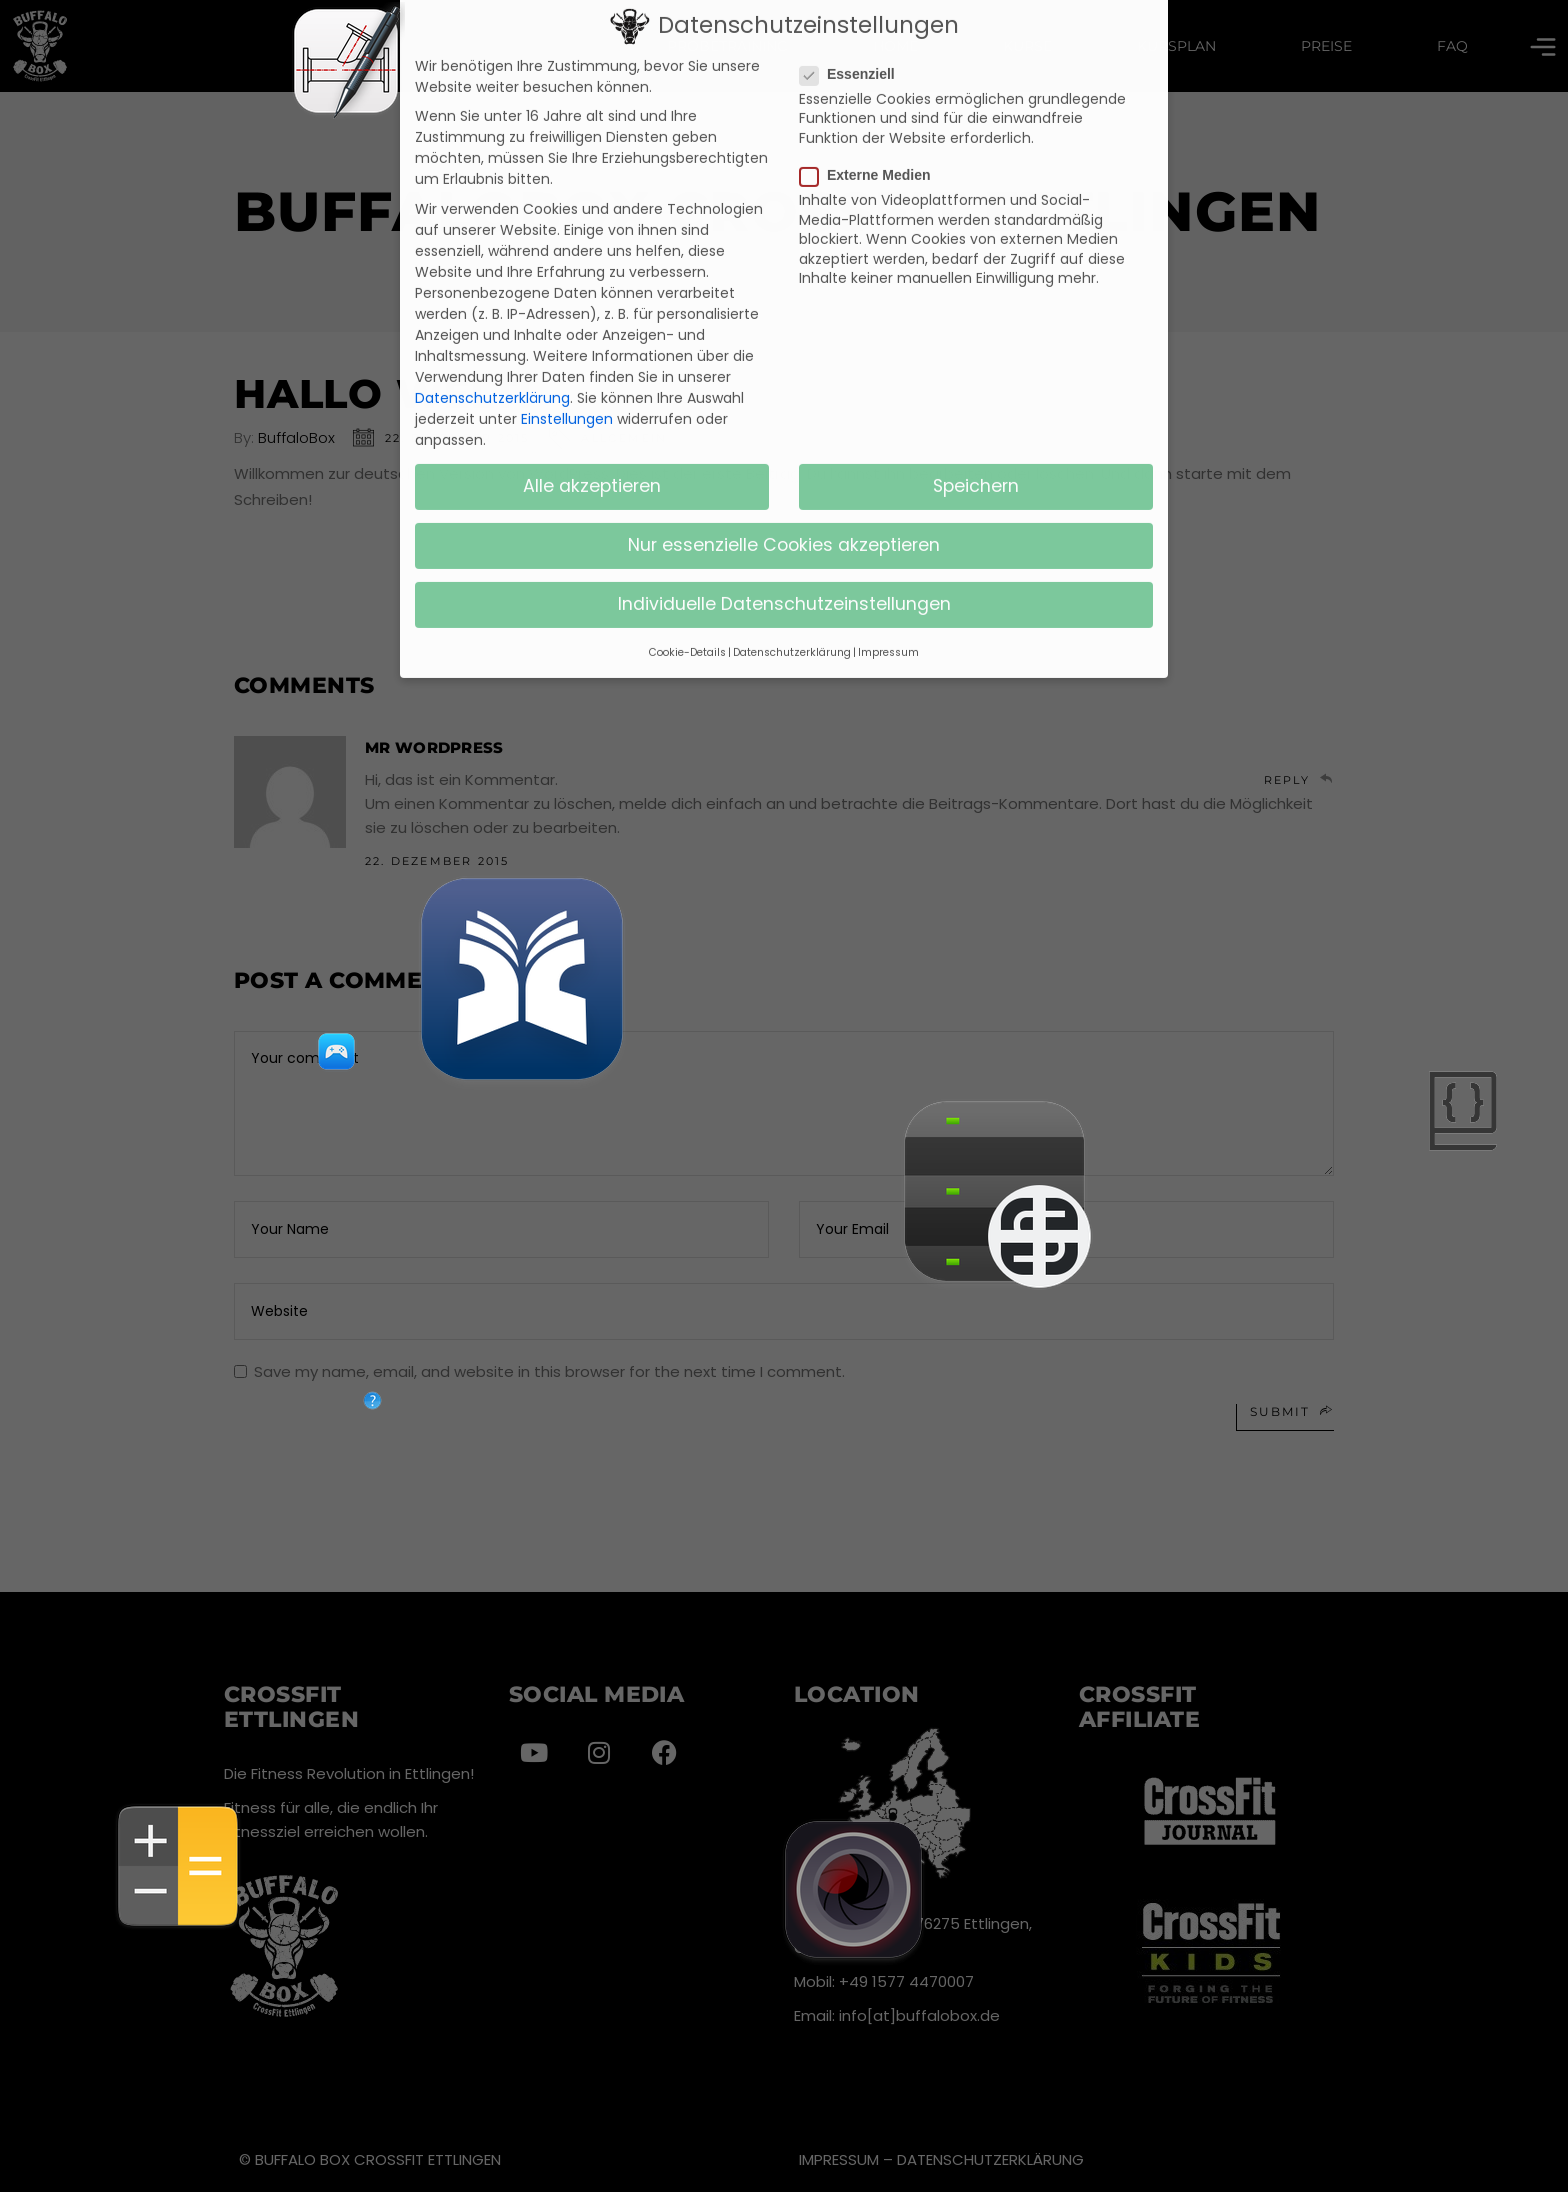 This screenshot has height=2192, width=1568. What do you see at coordinates (853, 1889) in the screenshot?
I see `open camera controls app` at bounding box center [853, 1889].